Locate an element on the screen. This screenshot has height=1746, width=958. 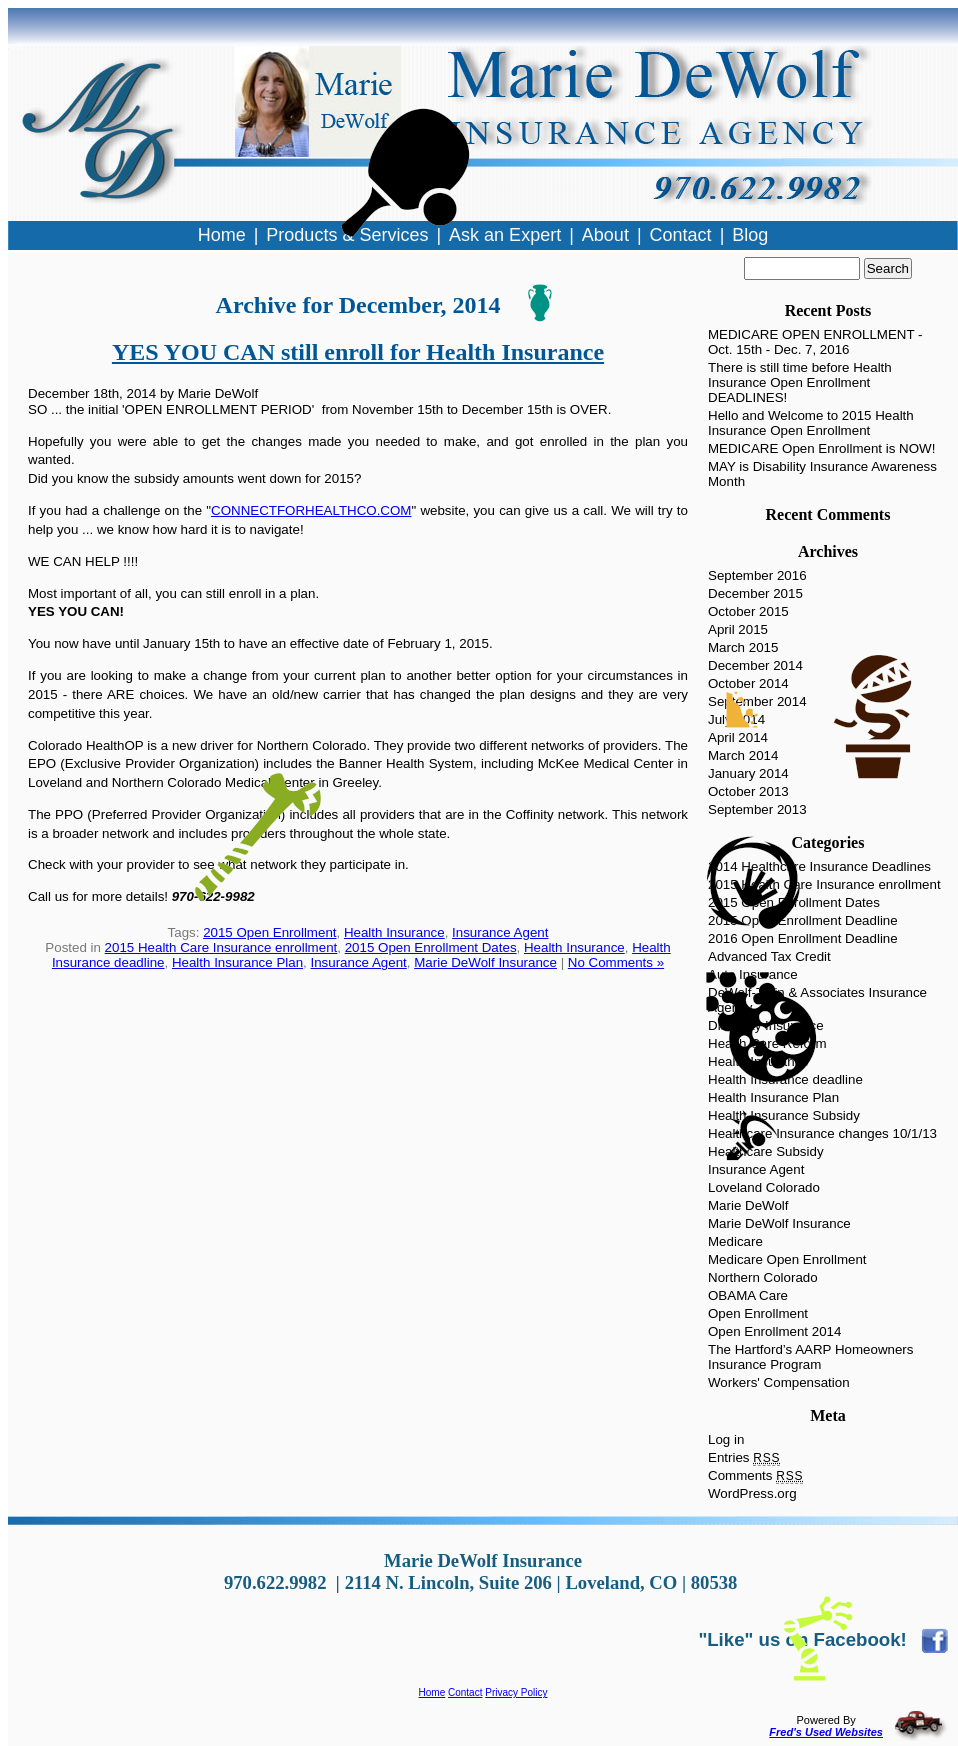
activate a magic ability or spell is located at coordinates (753, 883).